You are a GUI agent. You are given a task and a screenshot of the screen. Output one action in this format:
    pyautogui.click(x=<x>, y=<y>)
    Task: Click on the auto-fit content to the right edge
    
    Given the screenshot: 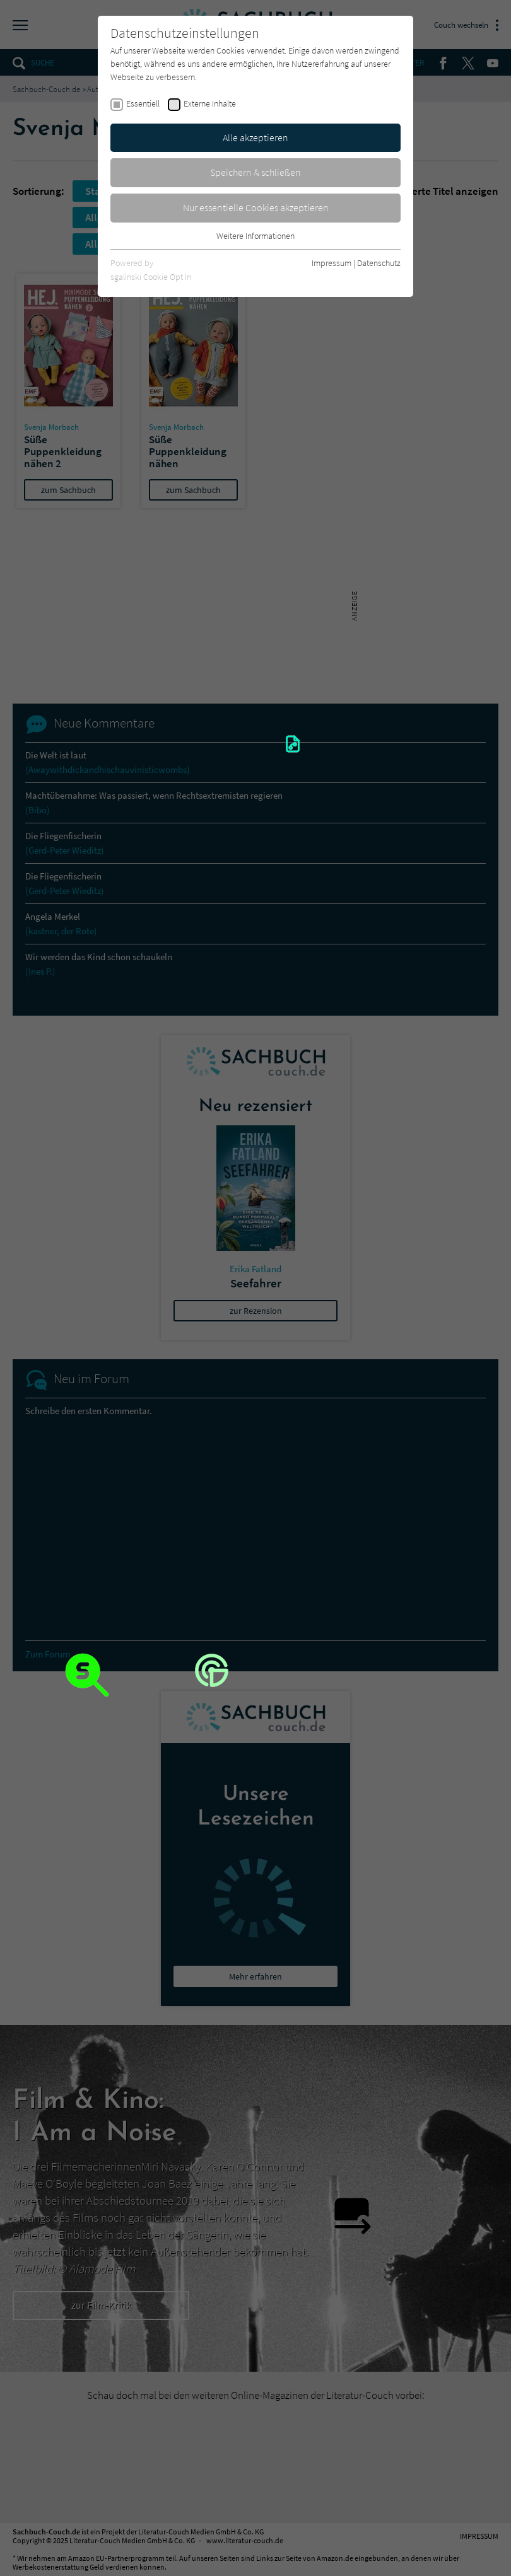 What is the action you would take?
    pyautogui.click(x=351, y=2215)
    